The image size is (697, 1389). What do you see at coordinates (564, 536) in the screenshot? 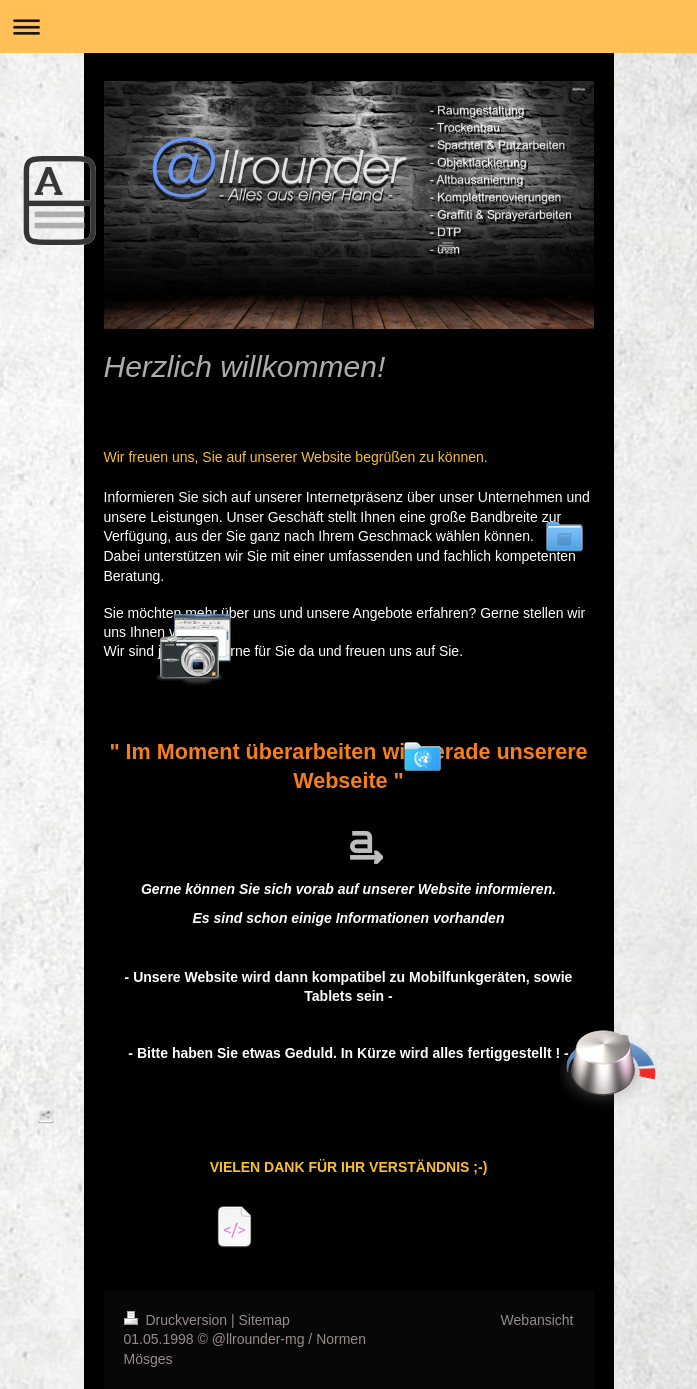
I see `open web design projects folder` at bounding box center [564, 536].